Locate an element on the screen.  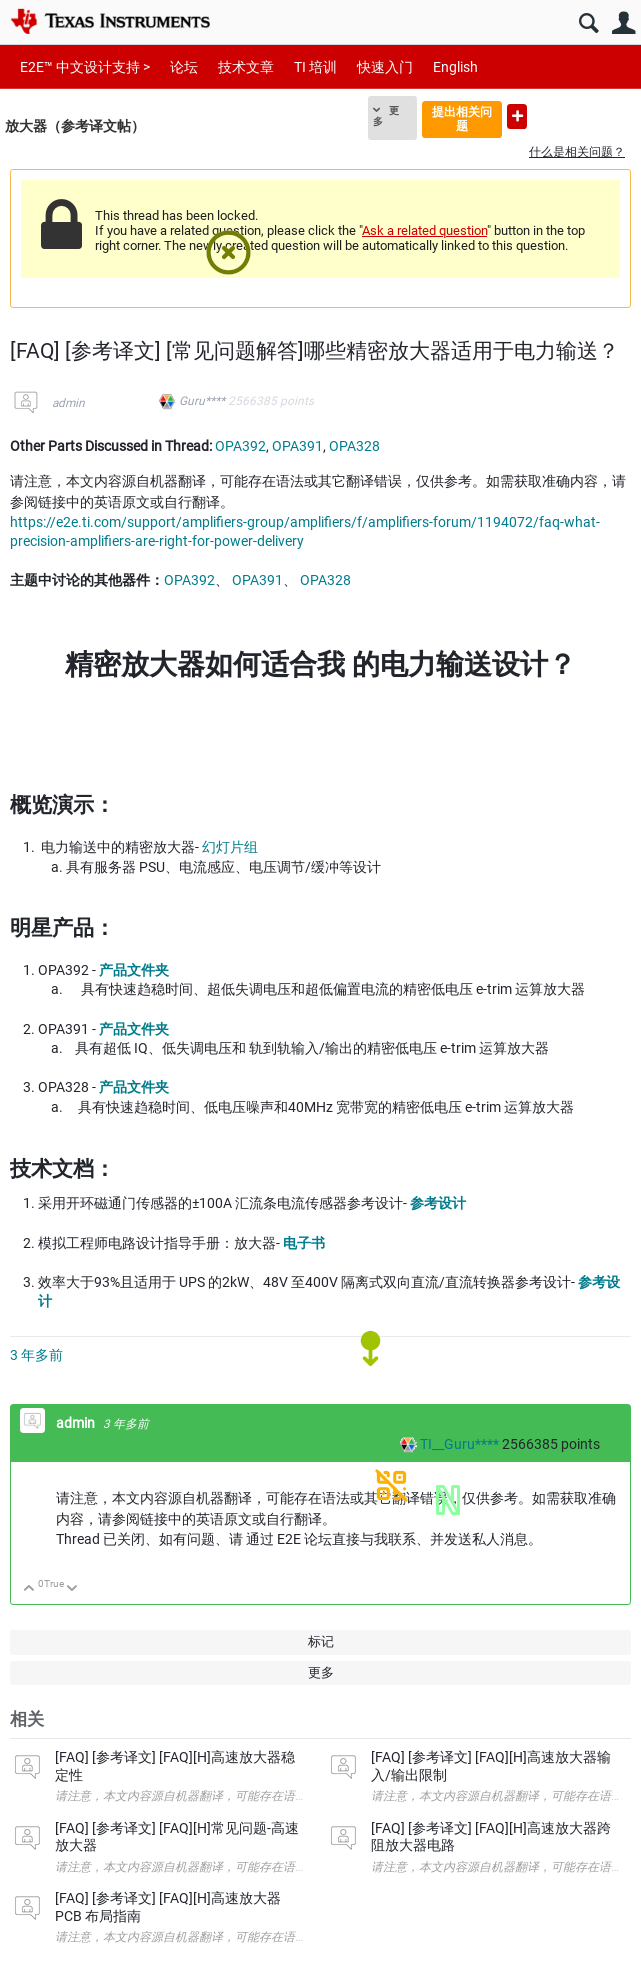
swipe down to refresh or load content is located at coordinates (370, 1348).